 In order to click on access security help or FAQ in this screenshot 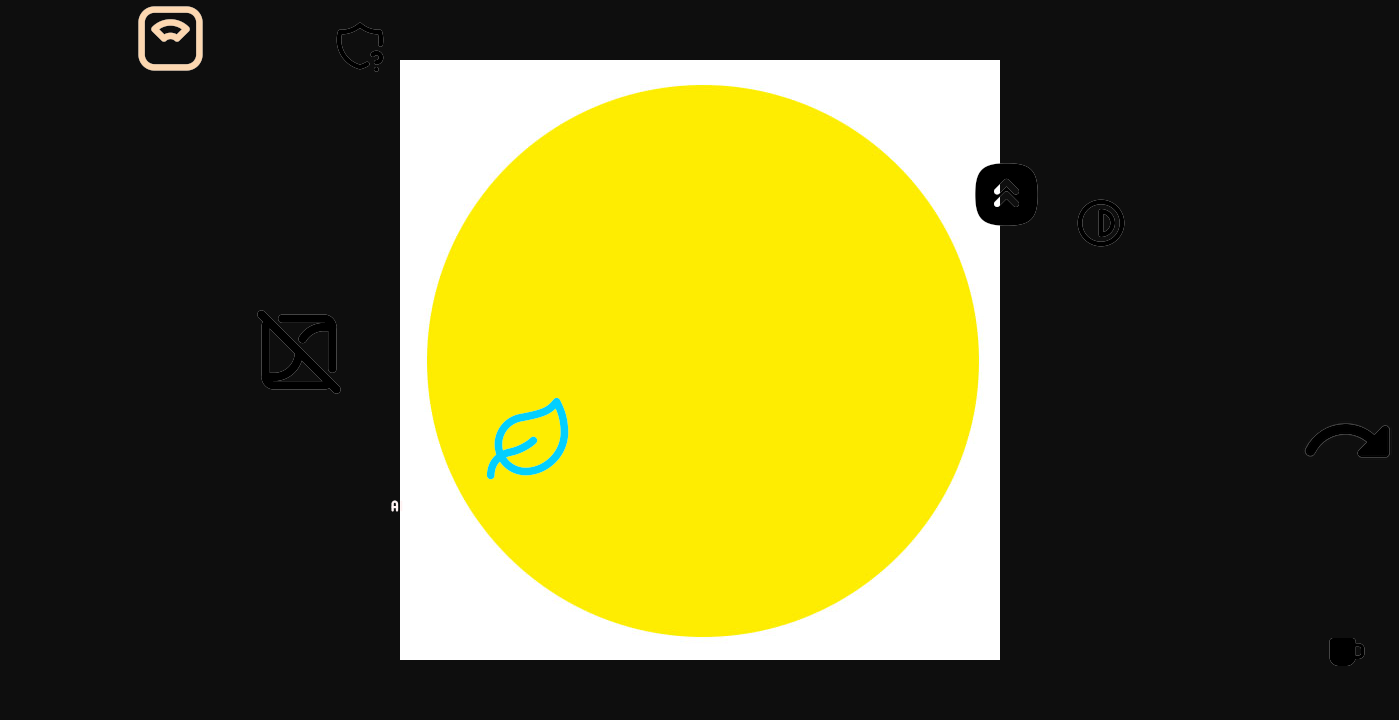, I will do `click(360, 46)`.